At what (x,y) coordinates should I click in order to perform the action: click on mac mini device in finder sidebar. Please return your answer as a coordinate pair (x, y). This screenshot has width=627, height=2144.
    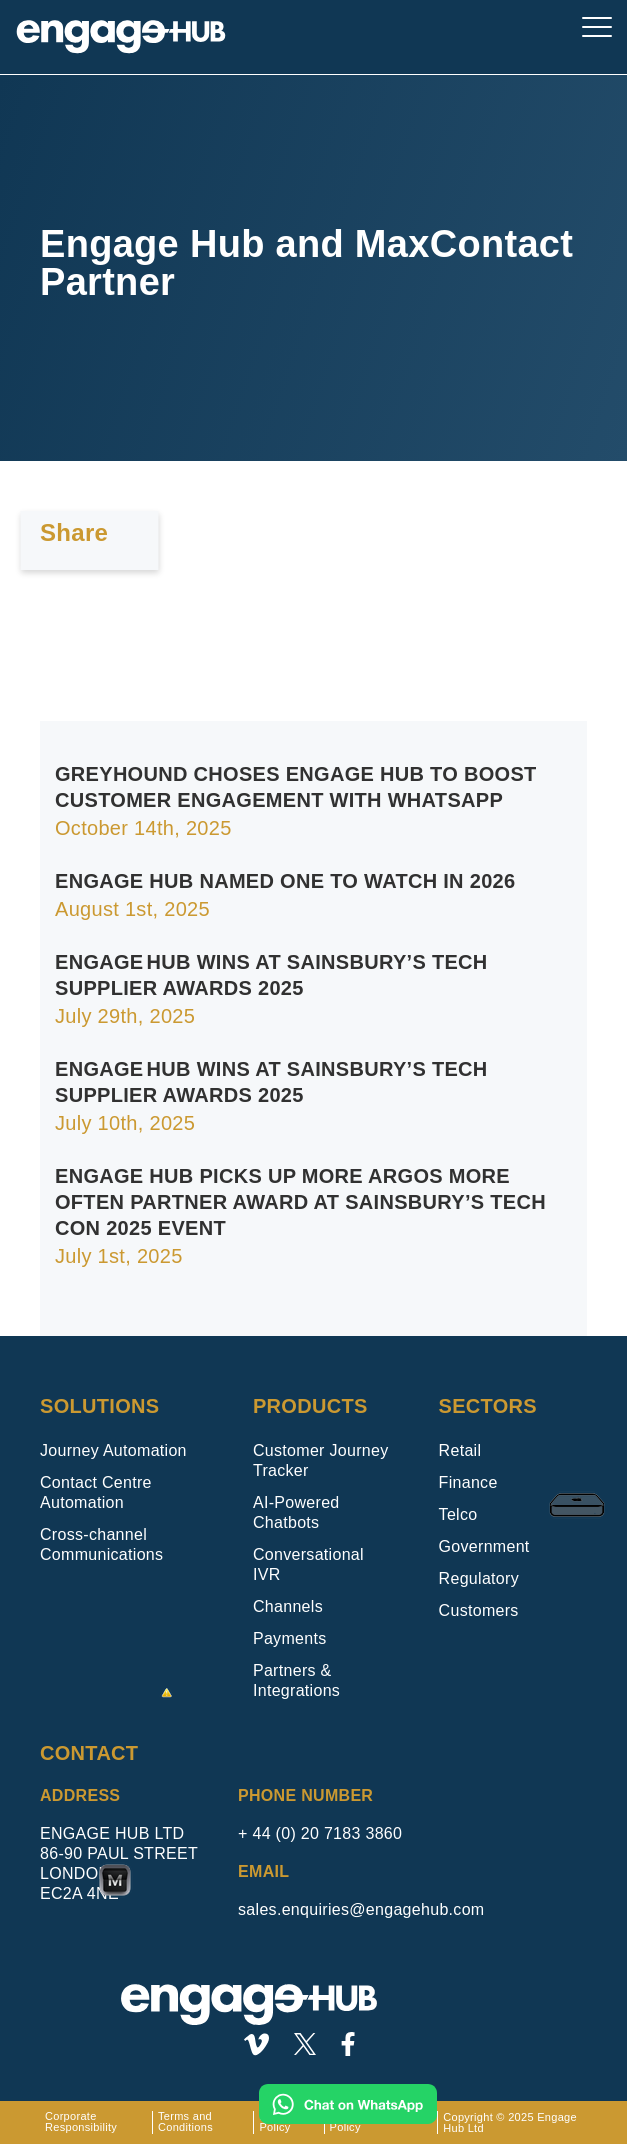
    Looking at the image, I should click on (577, 1505).